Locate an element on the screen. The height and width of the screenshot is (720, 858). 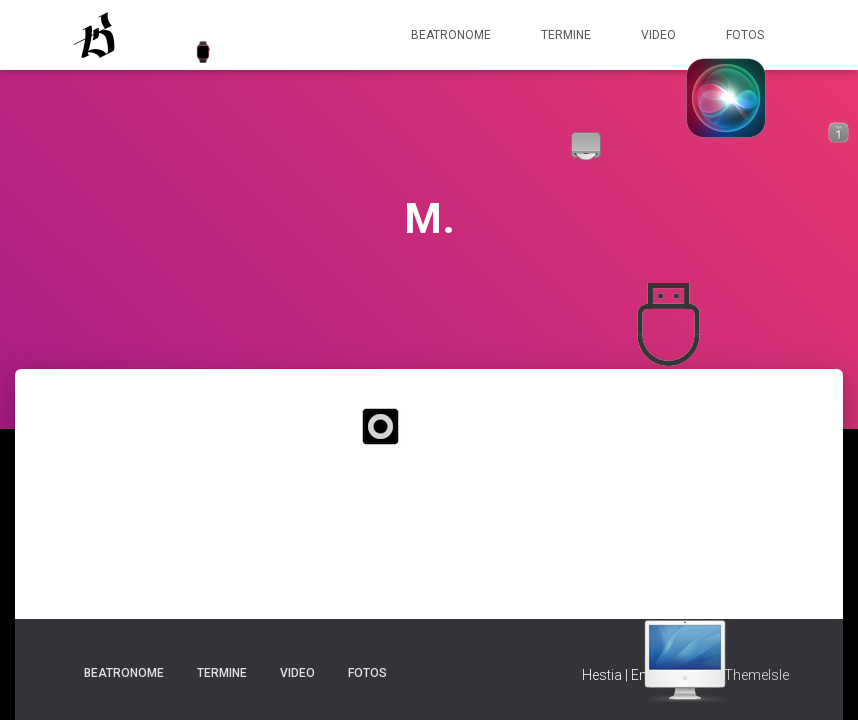
apple watch series 8 device icon is located at coordinates (203, 52).